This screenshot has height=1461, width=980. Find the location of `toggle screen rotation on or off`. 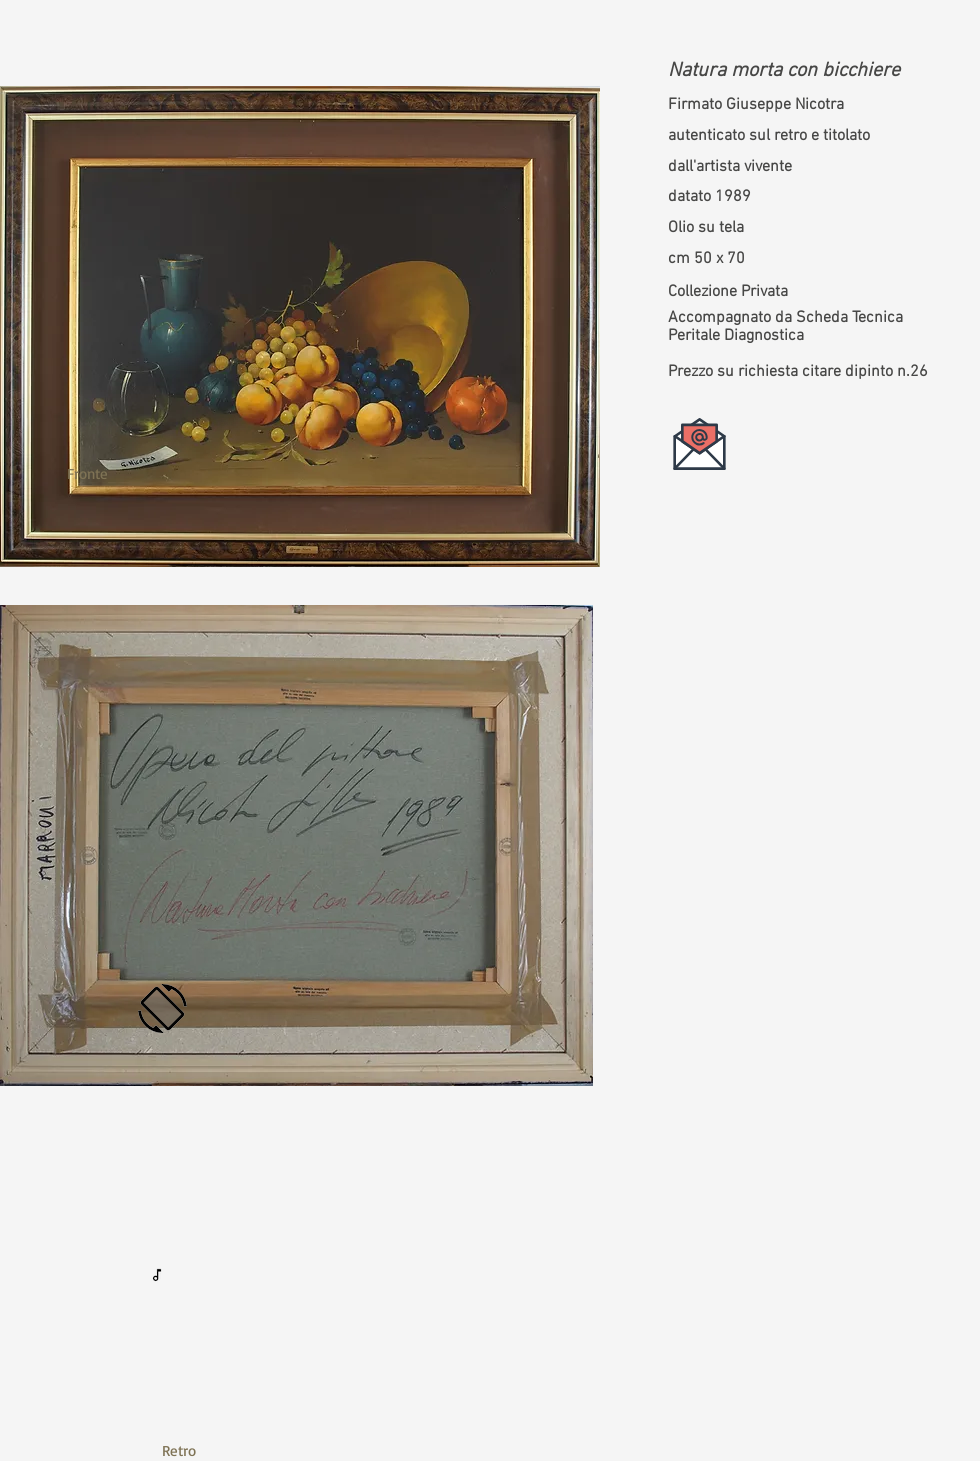

toggle screen rotation on or off is located at coordinates (162, 1008).